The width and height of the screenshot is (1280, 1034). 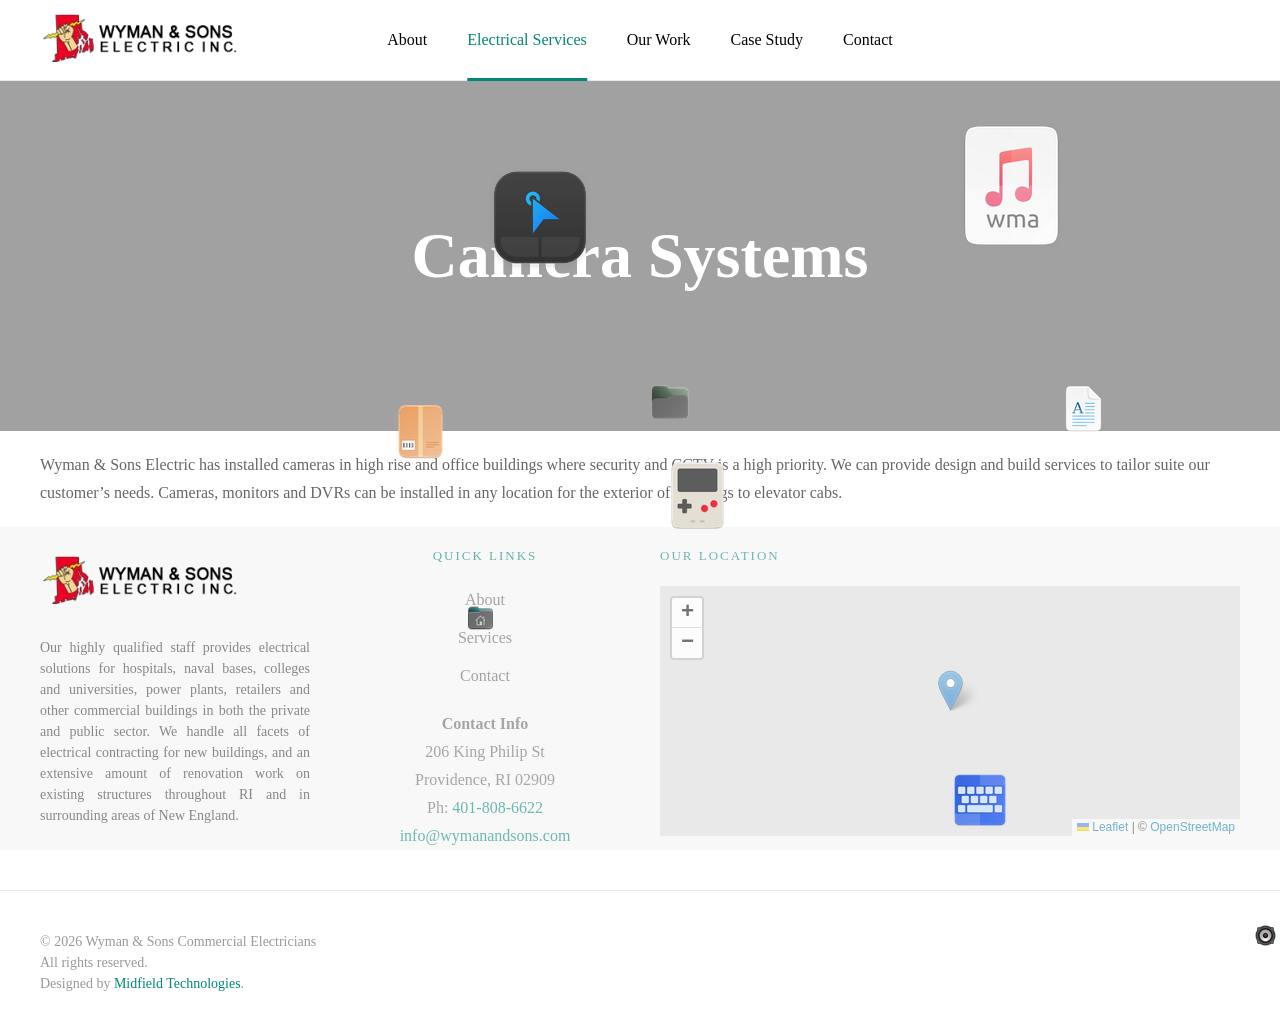 I want to click on open touchpad settings and preferences, so click(x=540, y=219).